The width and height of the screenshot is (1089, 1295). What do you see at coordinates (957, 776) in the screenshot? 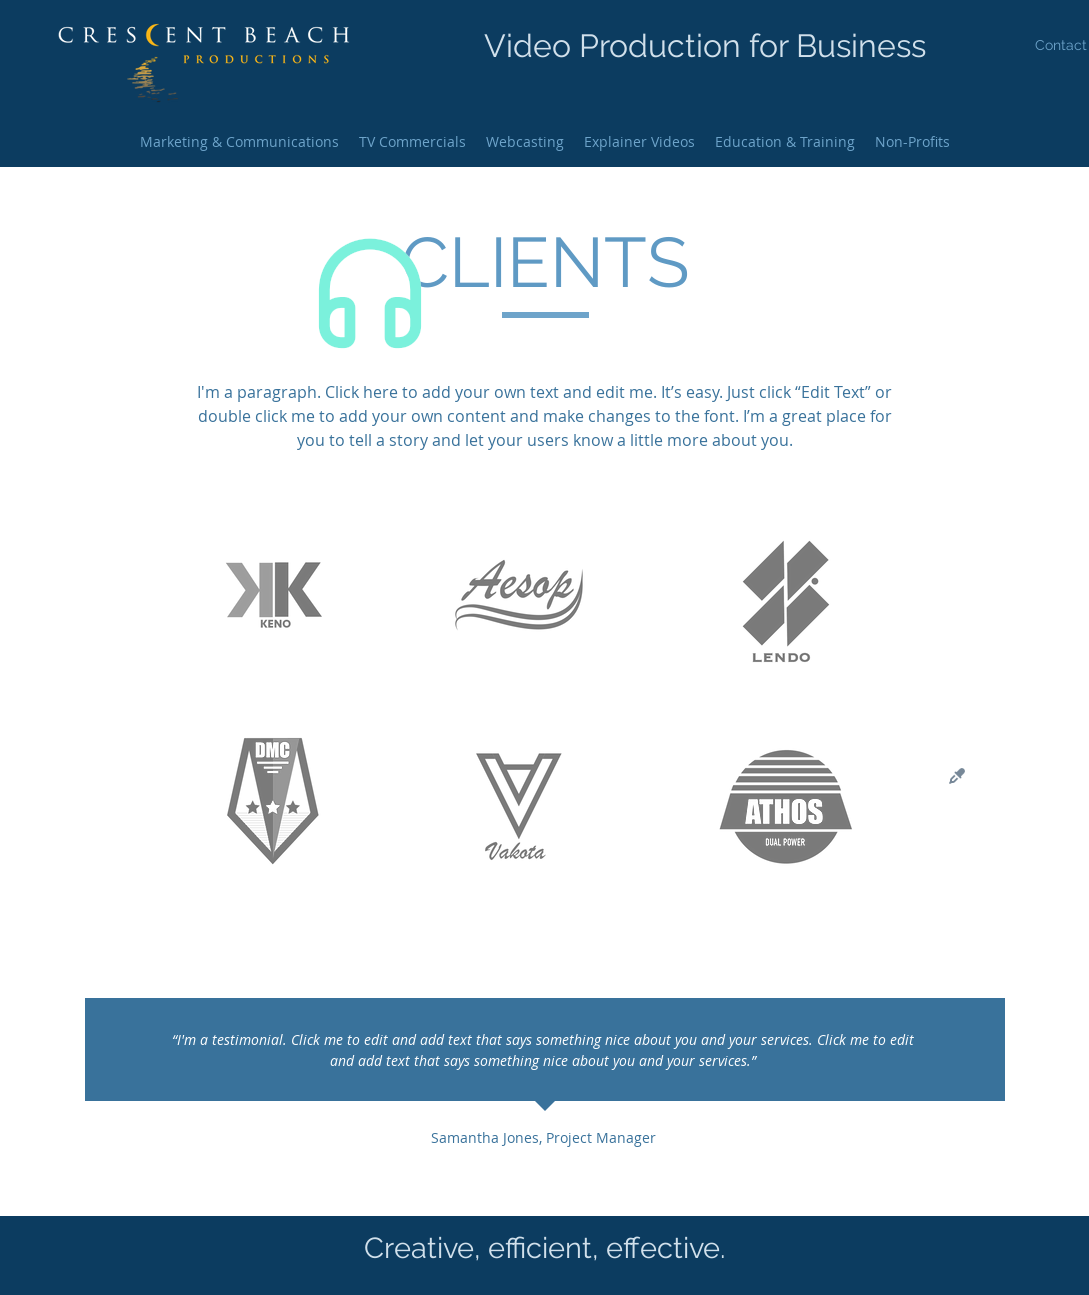
I see `select a color from the canvas` at bounding box center [957, 776].